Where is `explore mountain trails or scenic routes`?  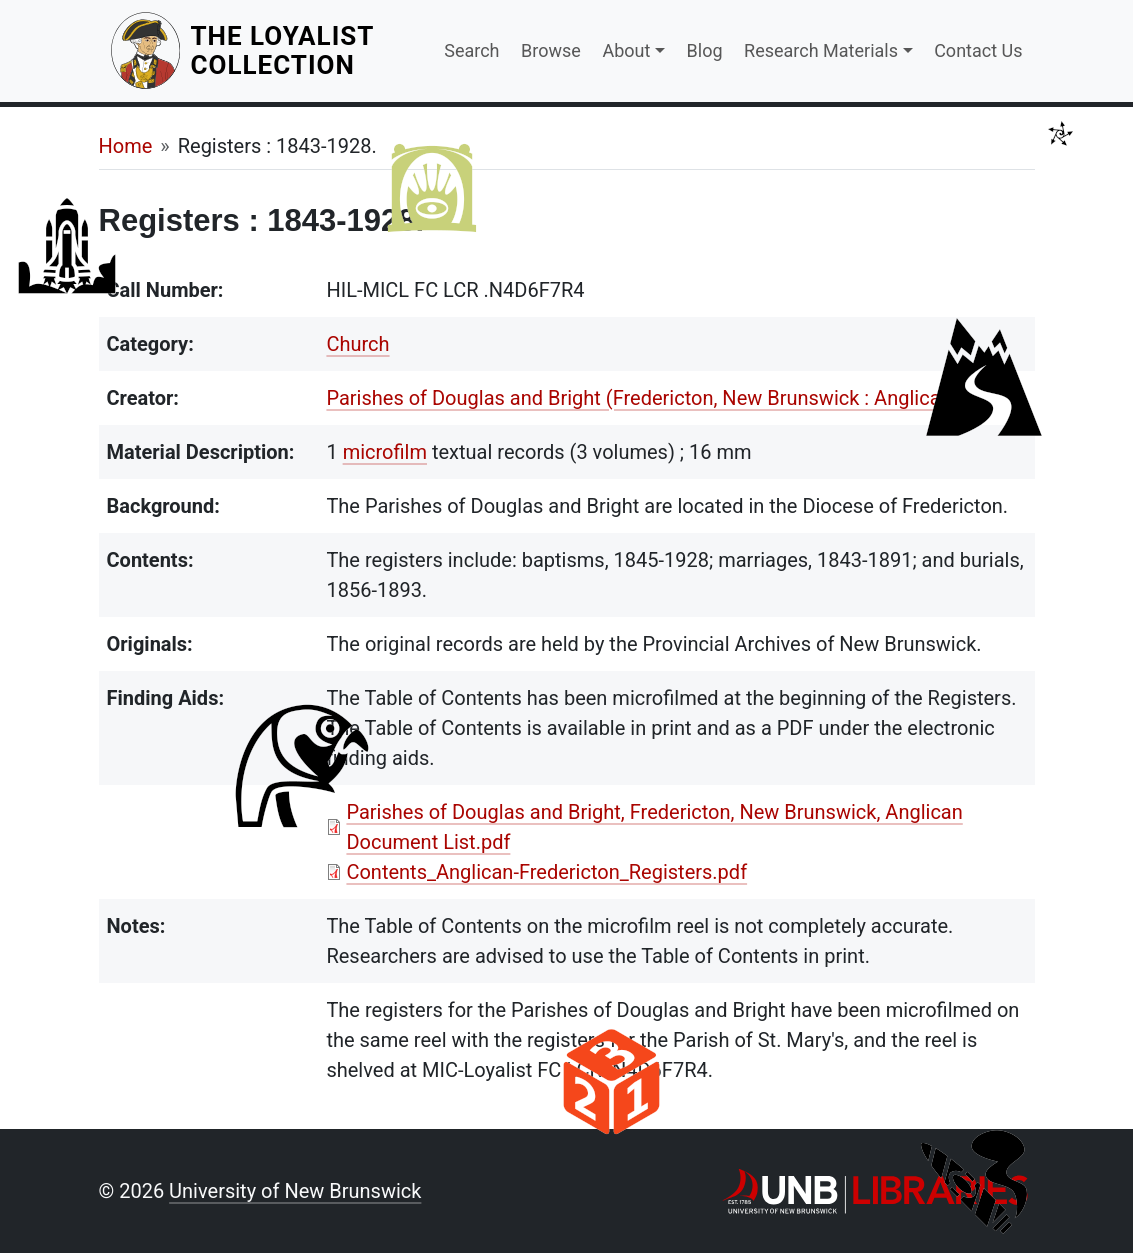
explore mountain trails or scenic routes is located at coordinates (984, 377).